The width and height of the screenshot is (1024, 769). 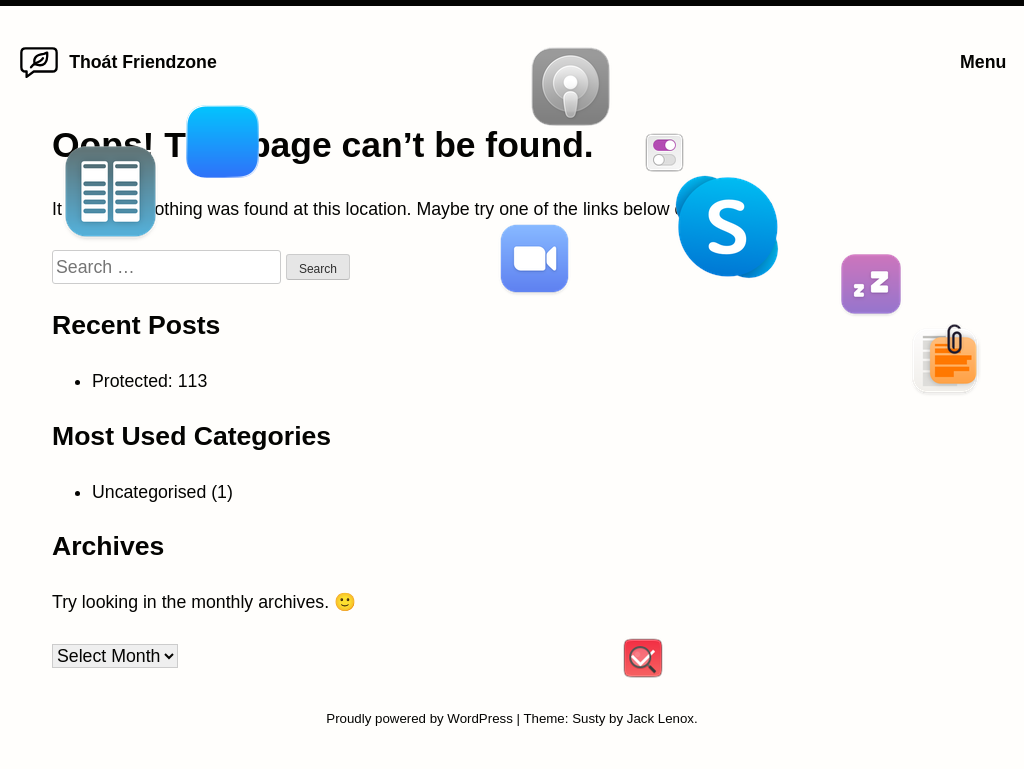 What do you see at coordinates (570, 86) in the screenshot?
I see `open the Podcasts app` at bounding box center [570, 86].